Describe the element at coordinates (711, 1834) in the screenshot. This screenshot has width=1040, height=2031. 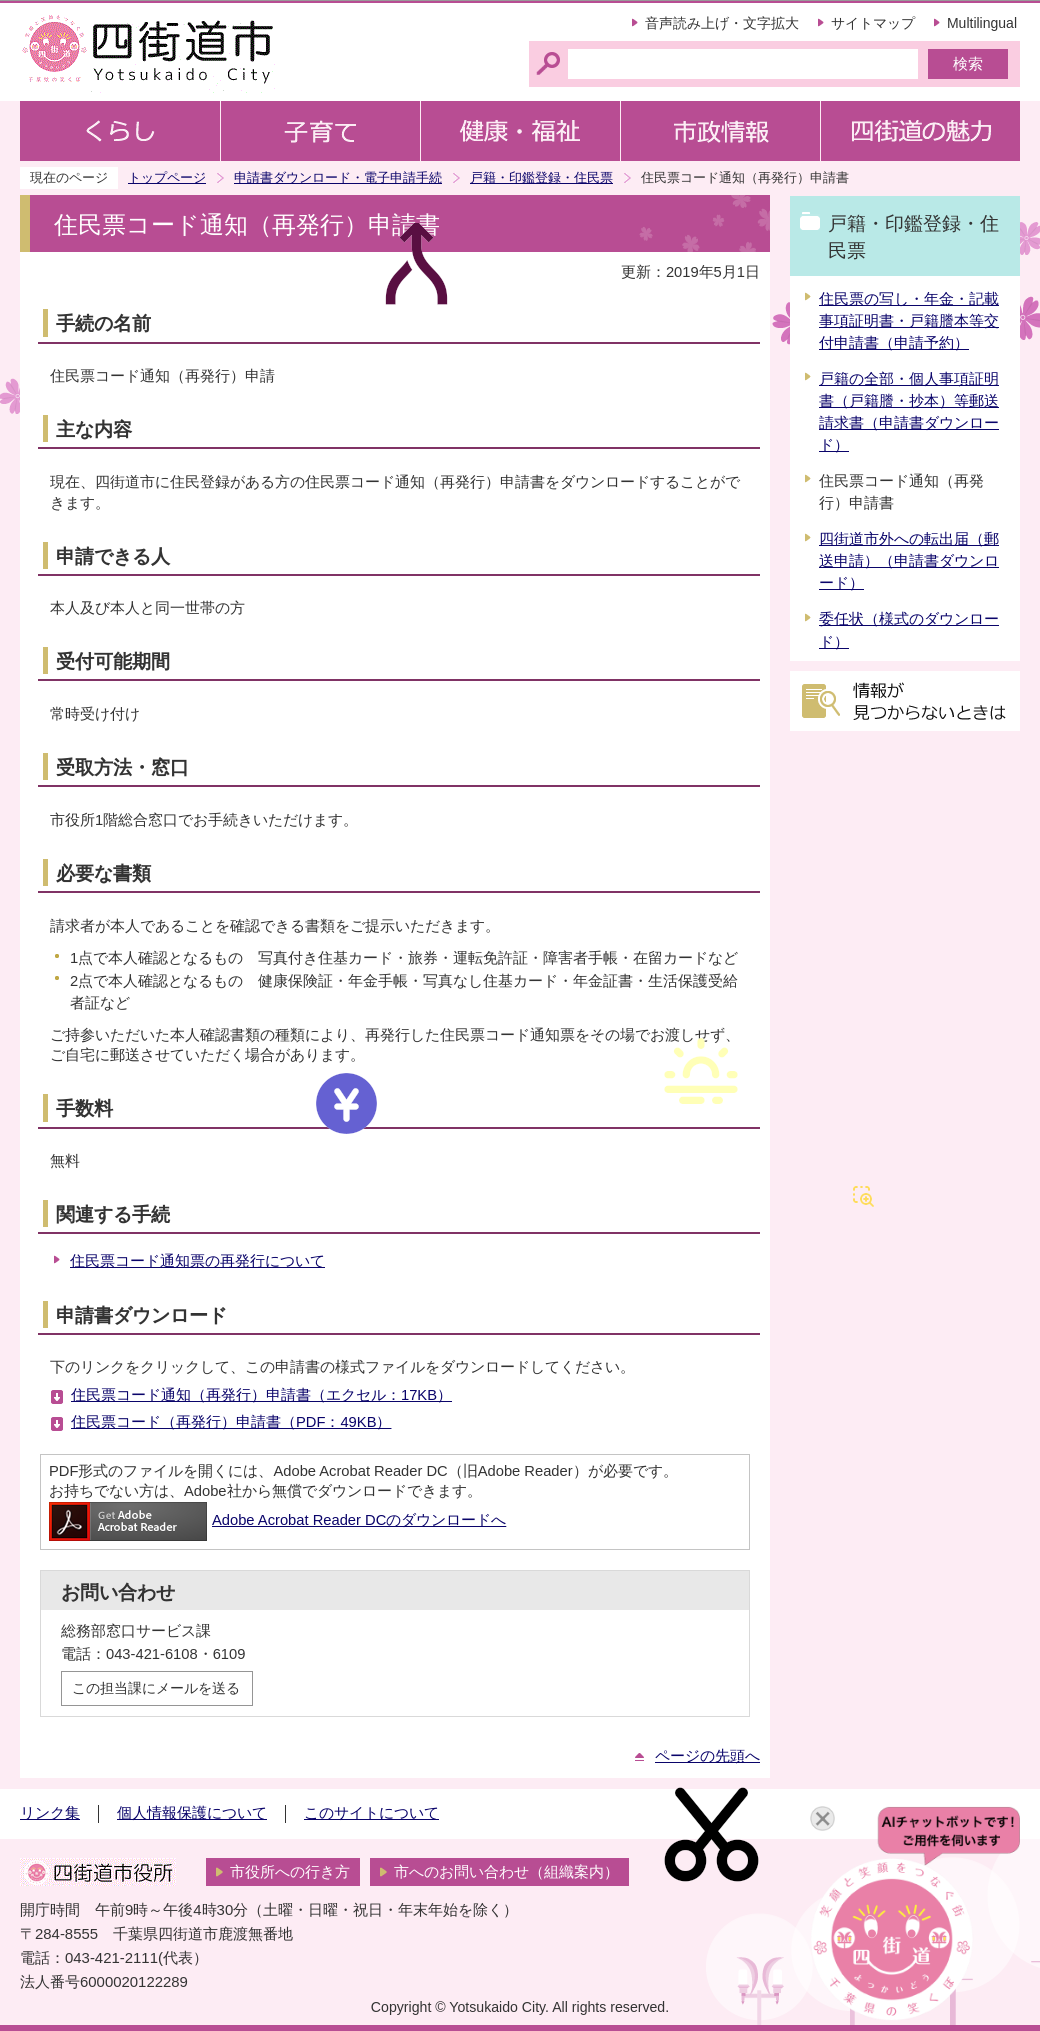
I see `cut selected text or content` at that location.